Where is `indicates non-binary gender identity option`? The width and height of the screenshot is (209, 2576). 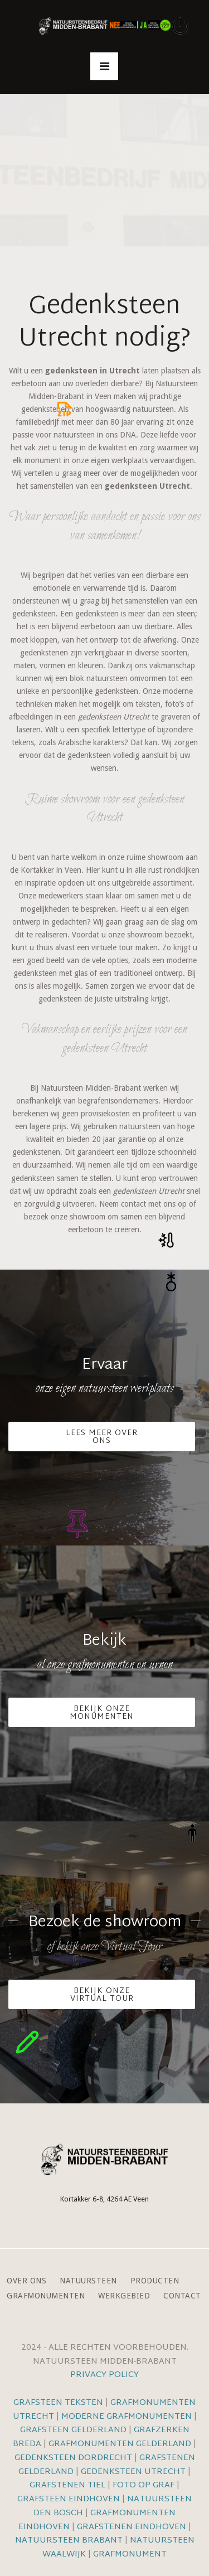 indicates non-binary gender identity option is located at coordinates (171, 1282).